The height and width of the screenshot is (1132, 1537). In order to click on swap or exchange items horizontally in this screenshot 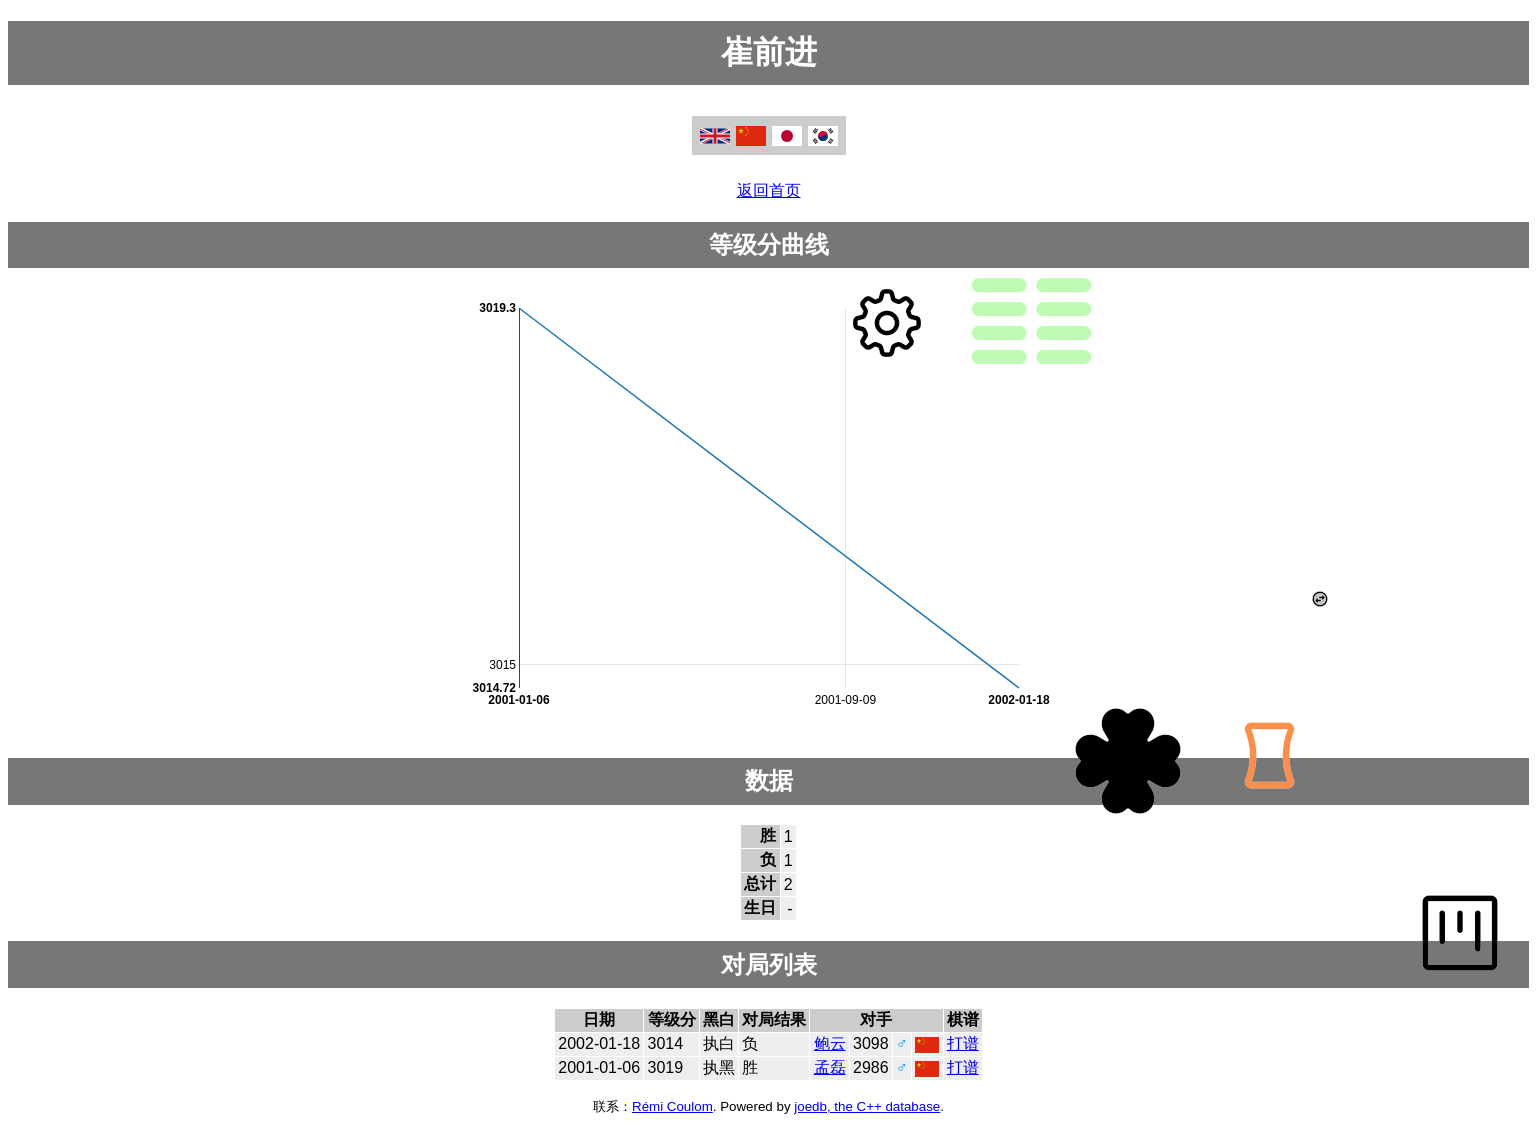, I will do `click(1320, 599)`.